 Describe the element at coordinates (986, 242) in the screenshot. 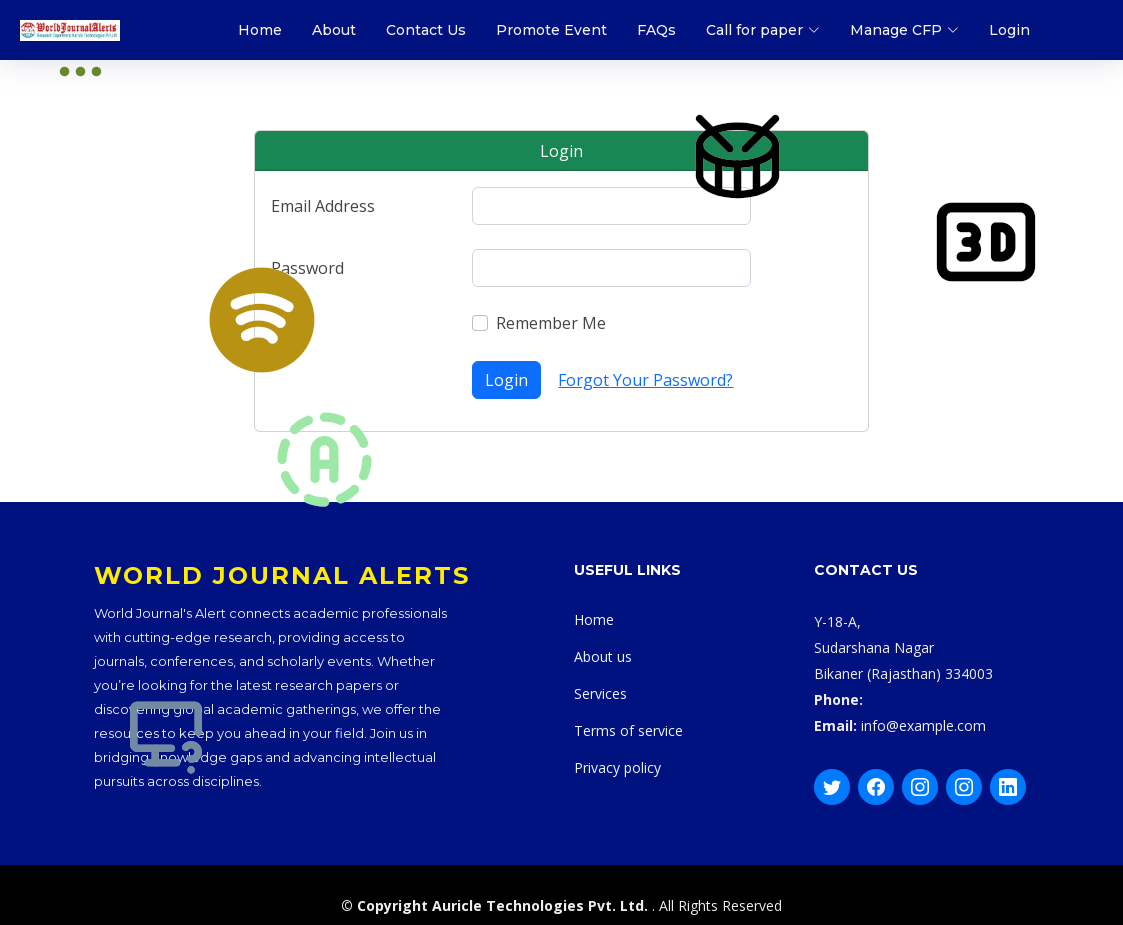

I see `enable 3D viewing mode` at that location.